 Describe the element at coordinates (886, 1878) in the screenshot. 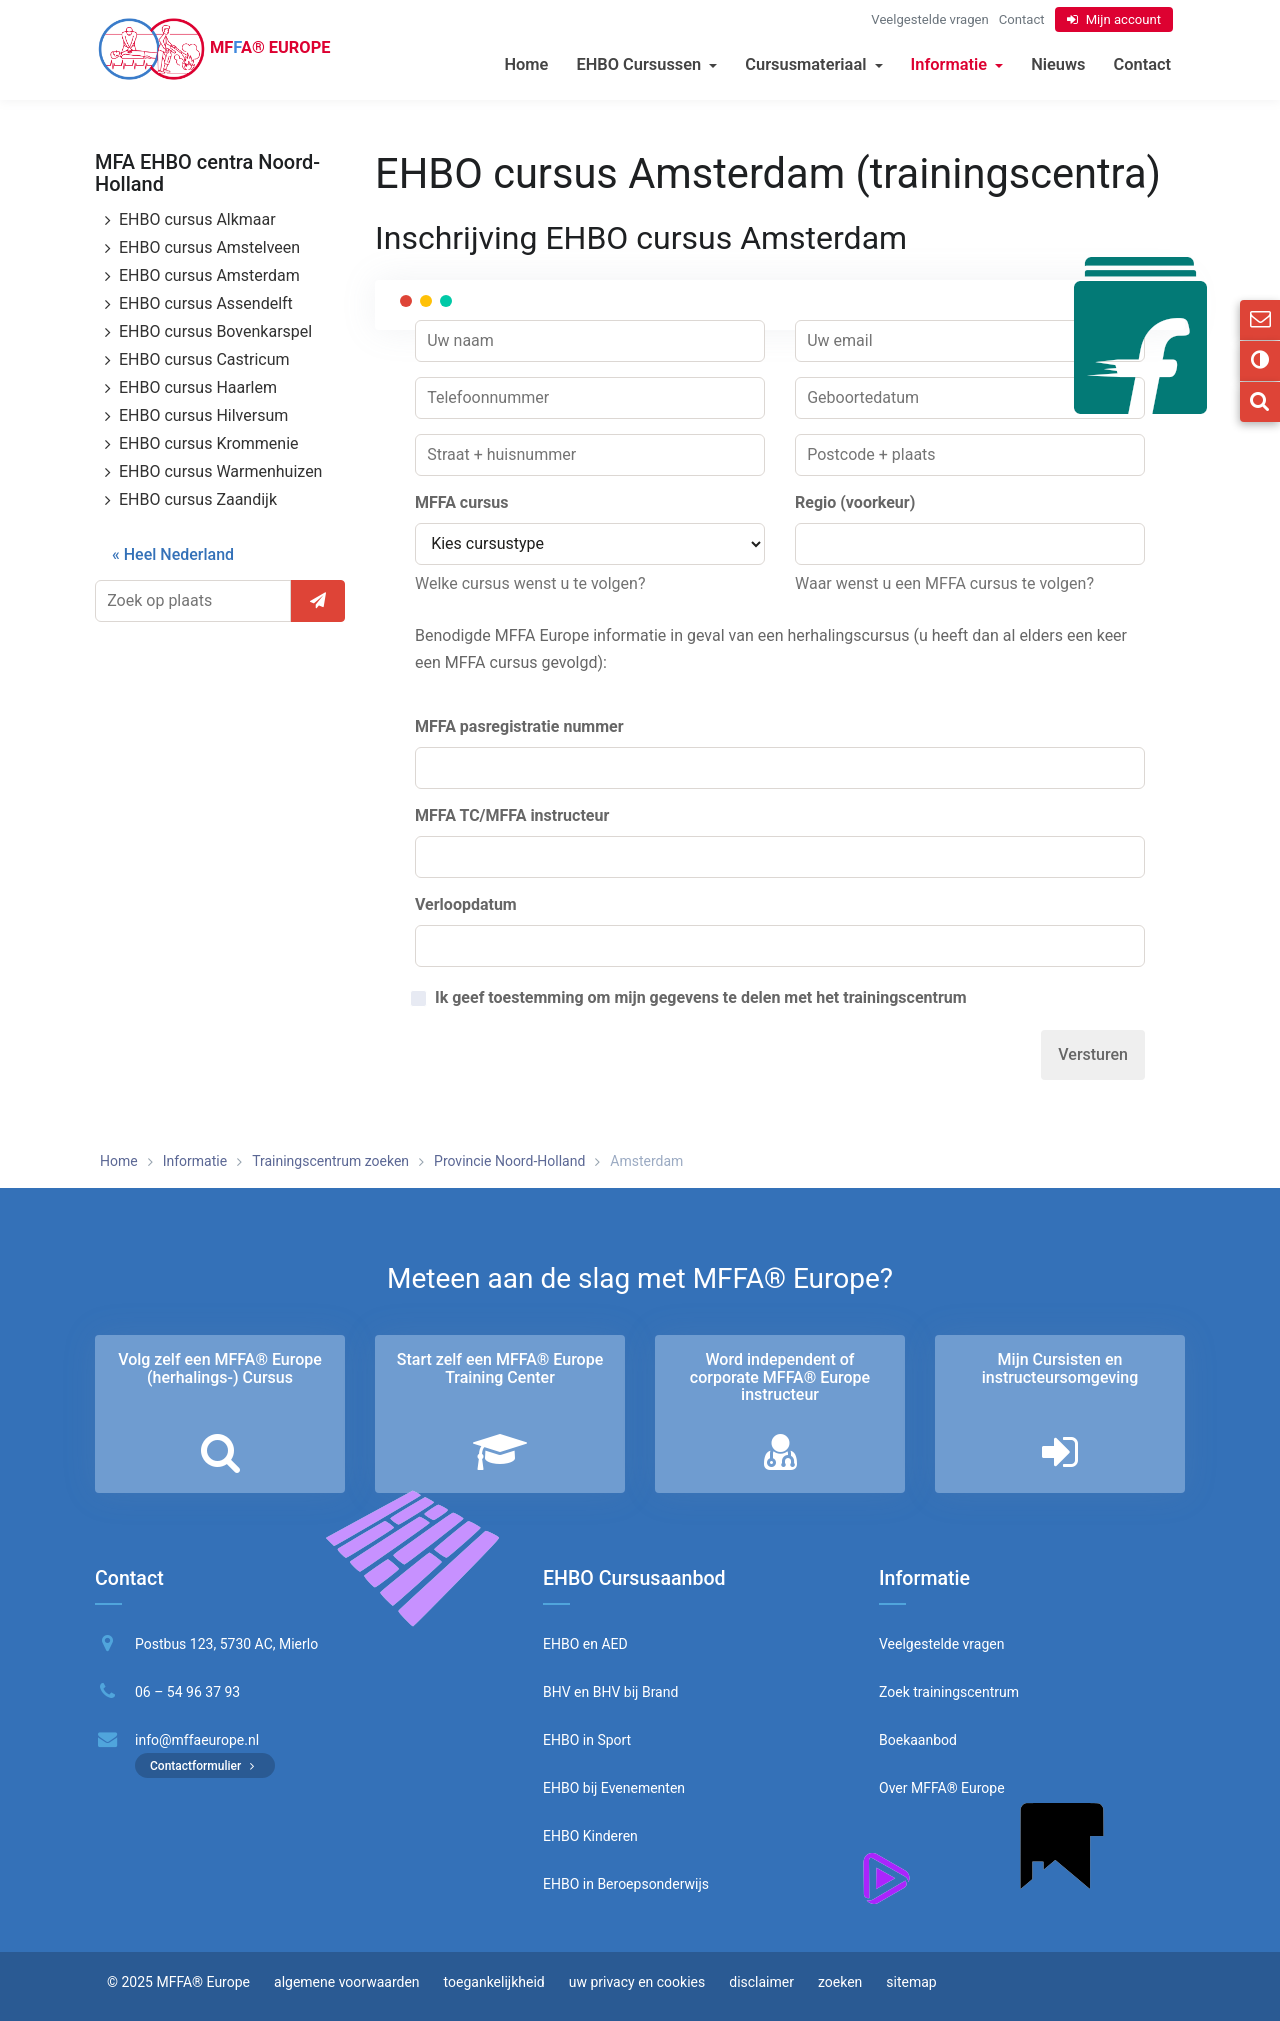

I see `open radarr movie management app` at that location.